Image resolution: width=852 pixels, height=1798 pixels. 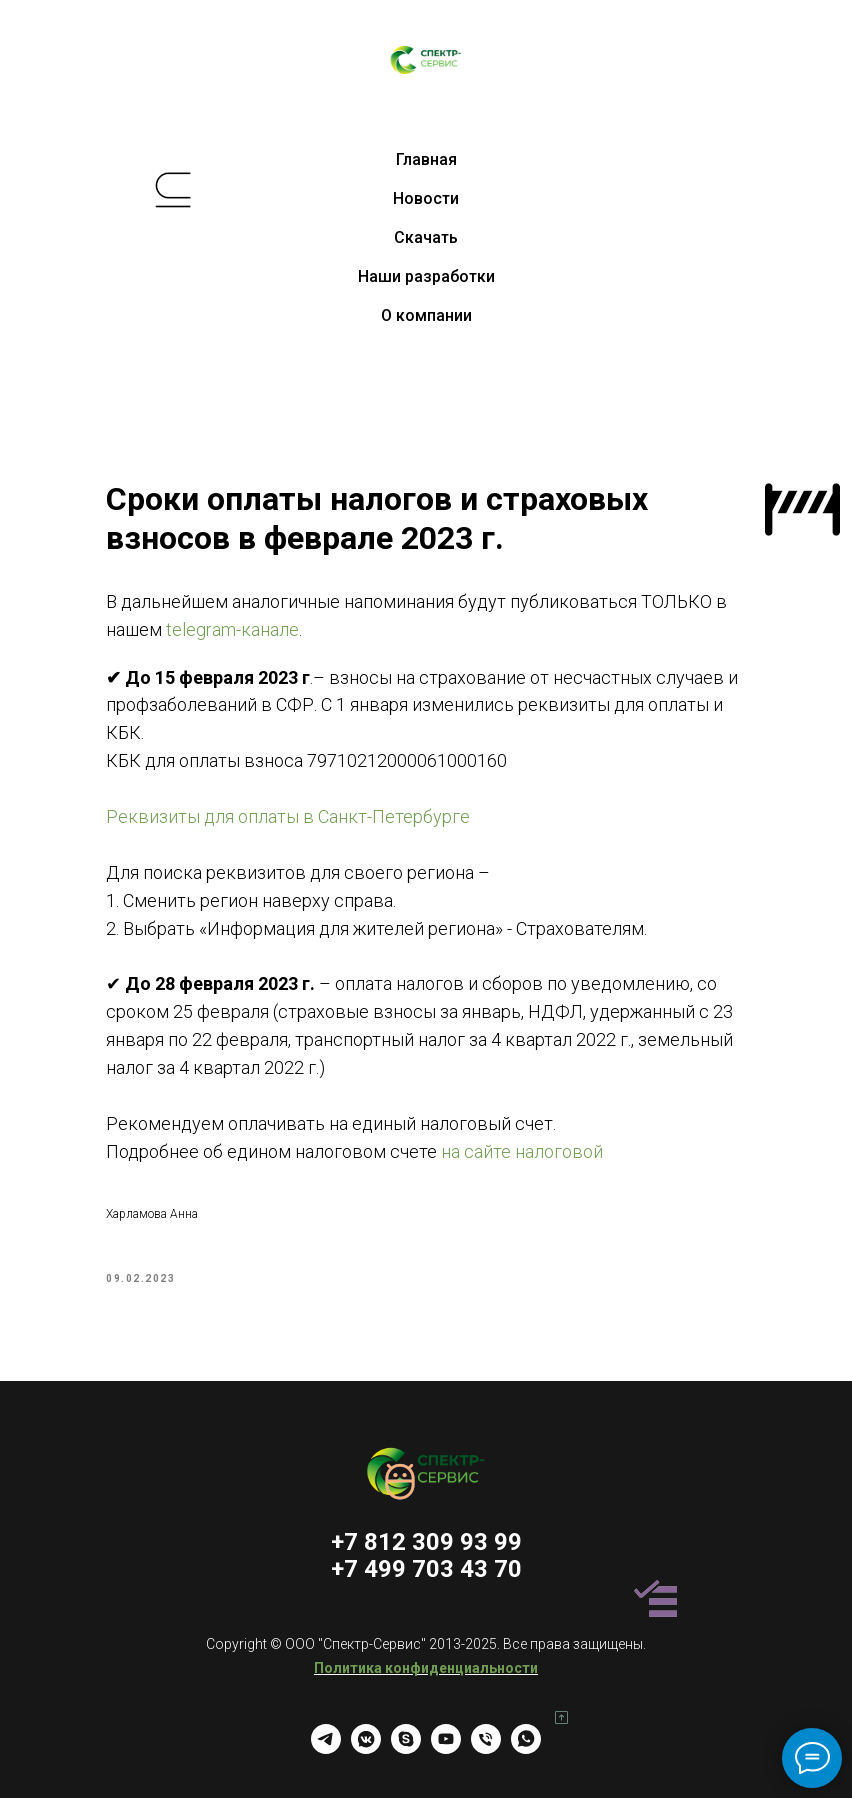 I want to click on view task list or to-do items, so click(x=655, y=1601).